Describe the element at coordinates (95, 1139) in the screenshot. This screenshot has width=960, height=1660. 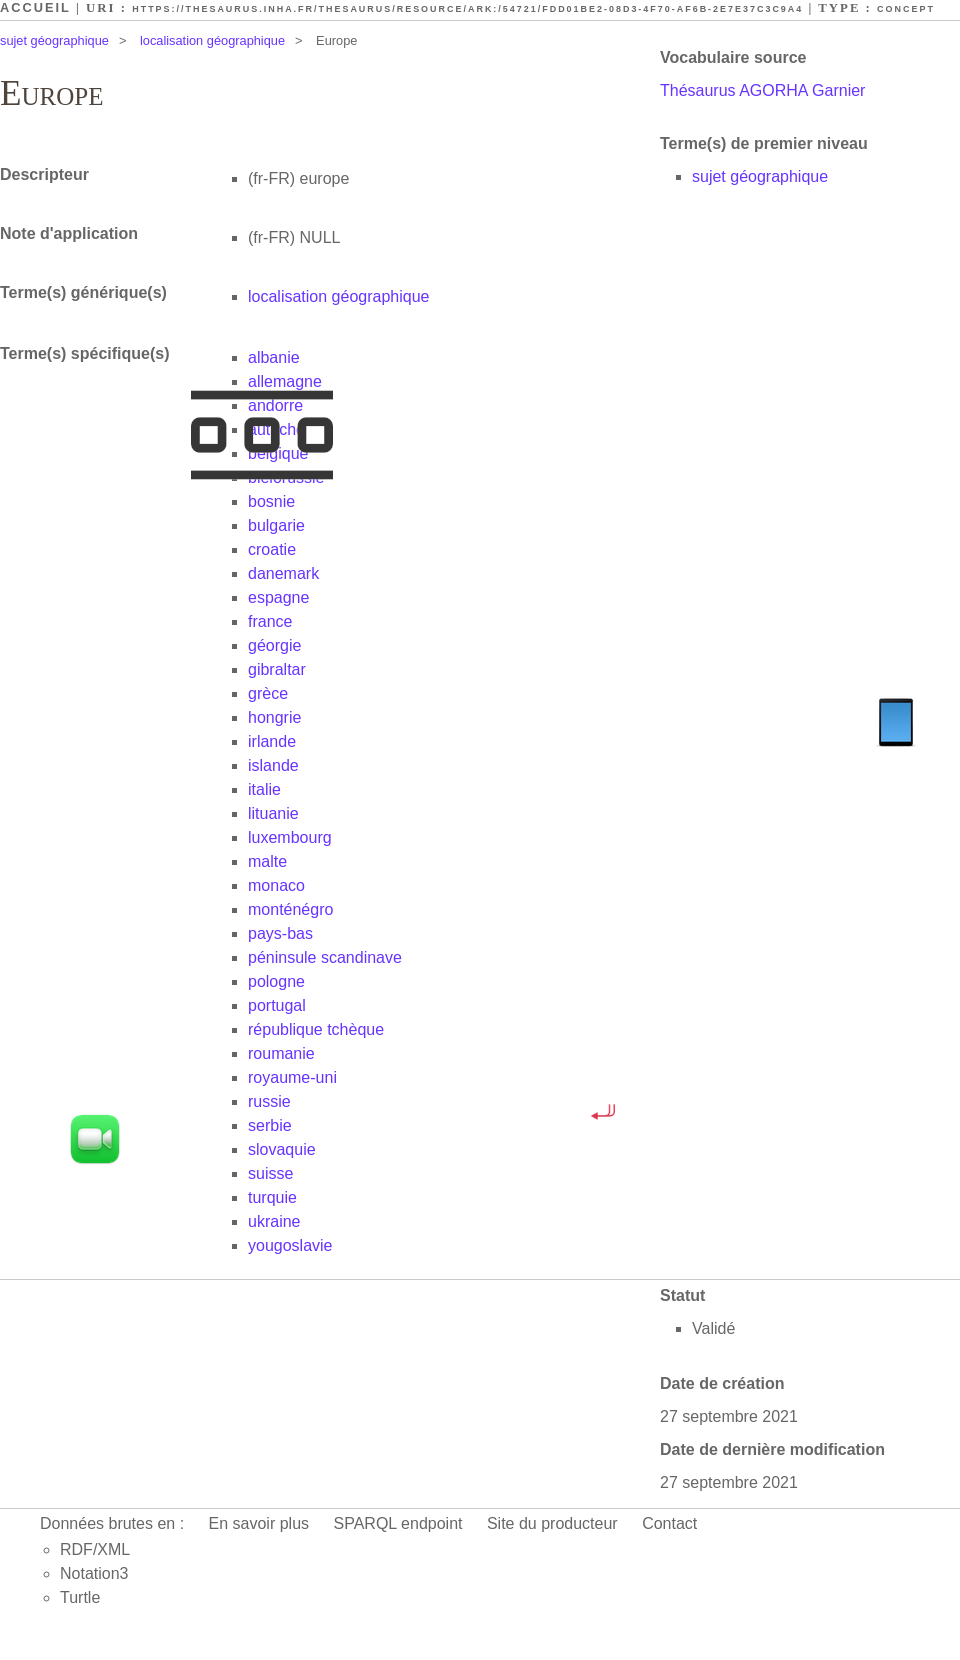
I see `open FaceTime to start a video call` at that location.